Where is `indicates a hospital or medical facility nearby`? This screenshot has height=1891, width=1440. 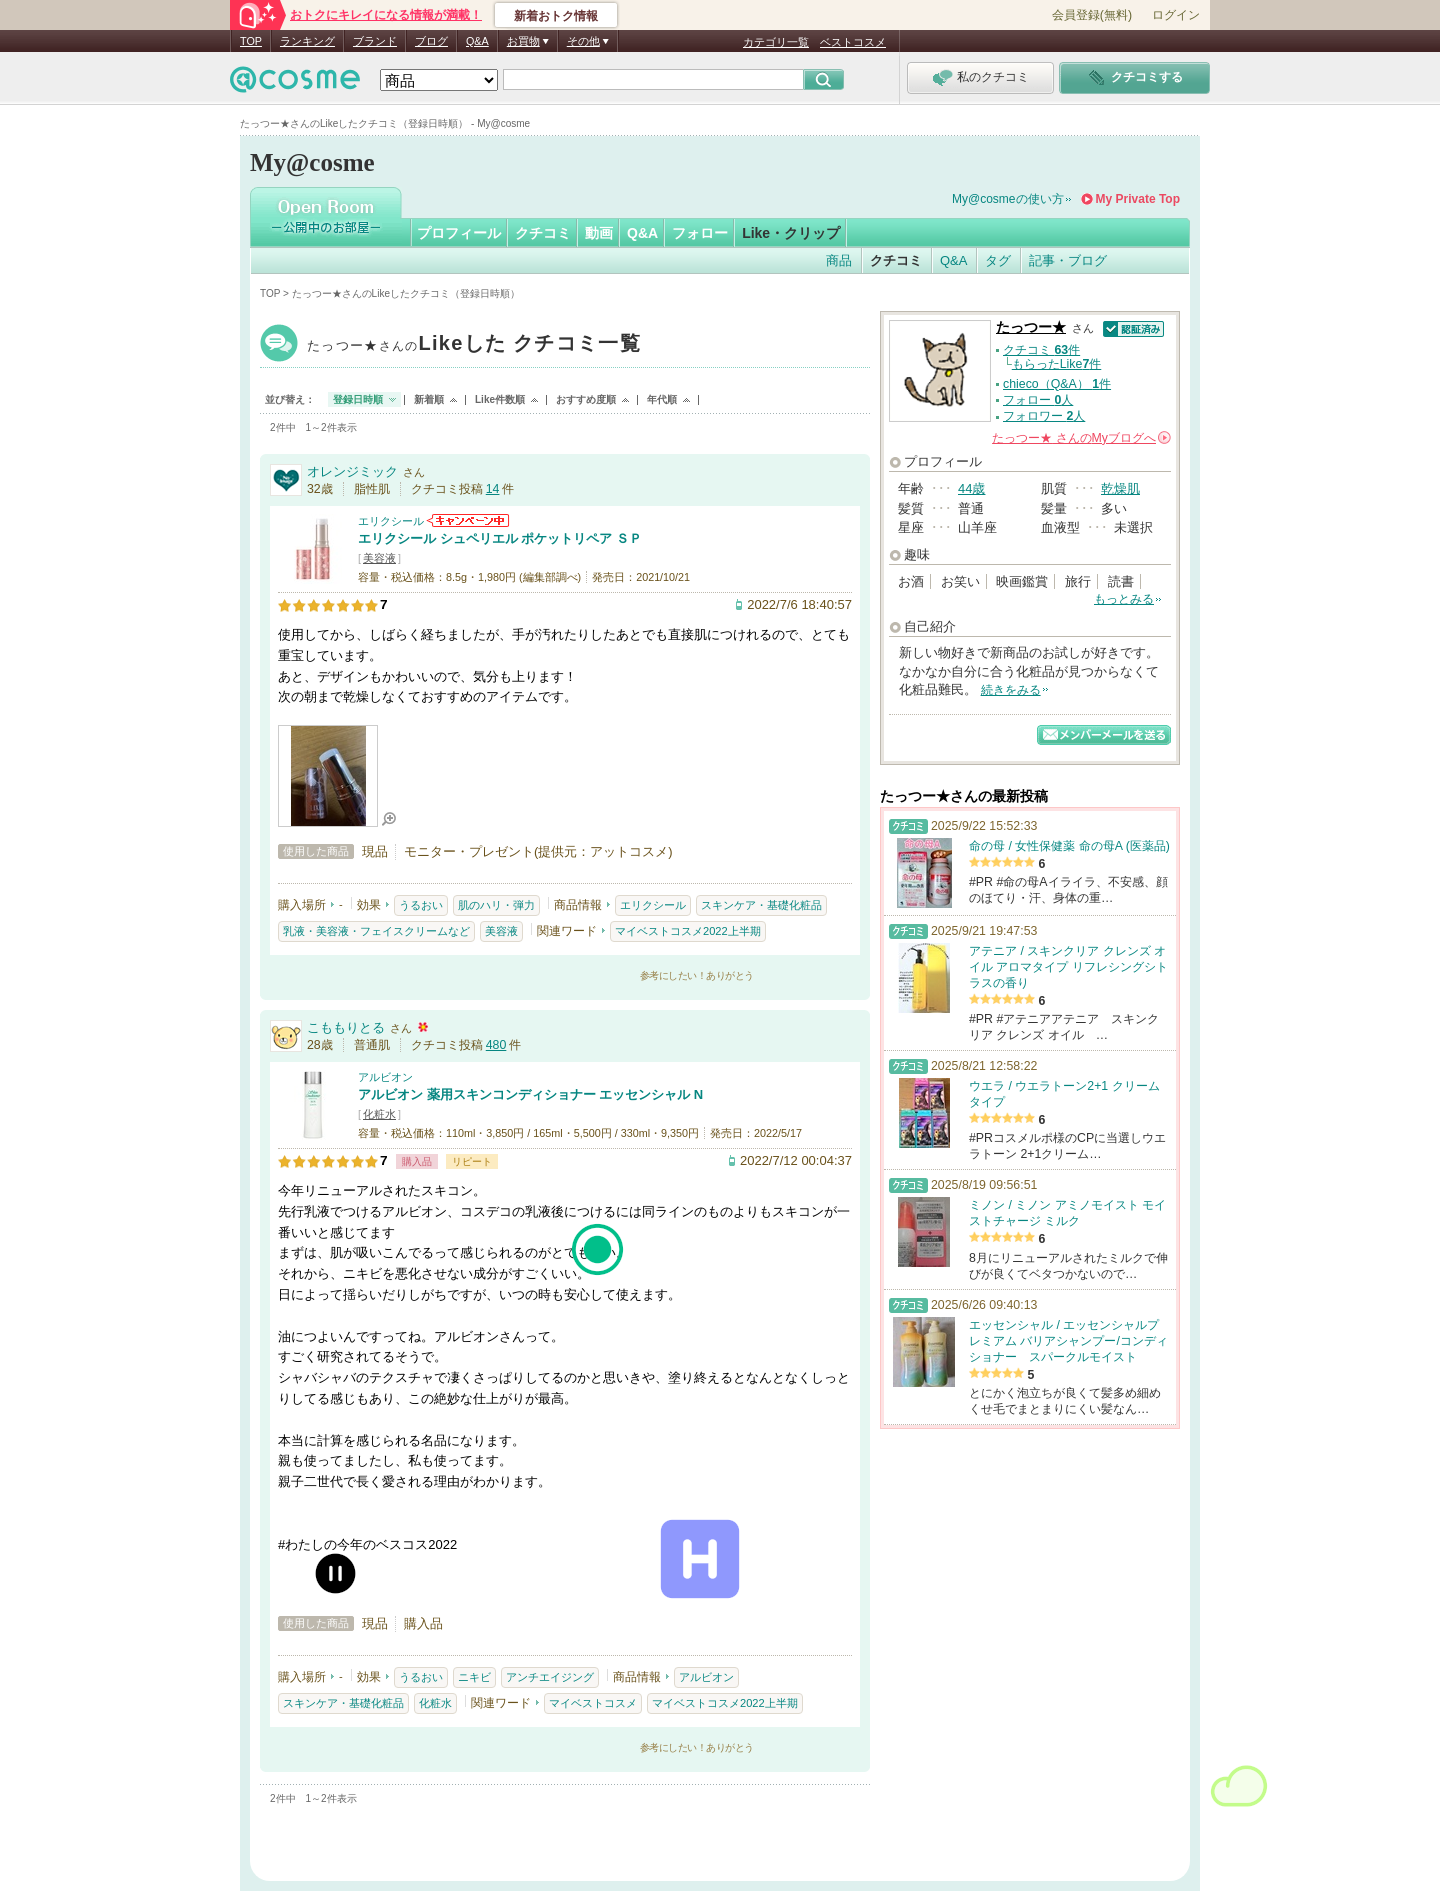 indicates a hospital or medical facility nearby is located at coordinates (700, 1559).